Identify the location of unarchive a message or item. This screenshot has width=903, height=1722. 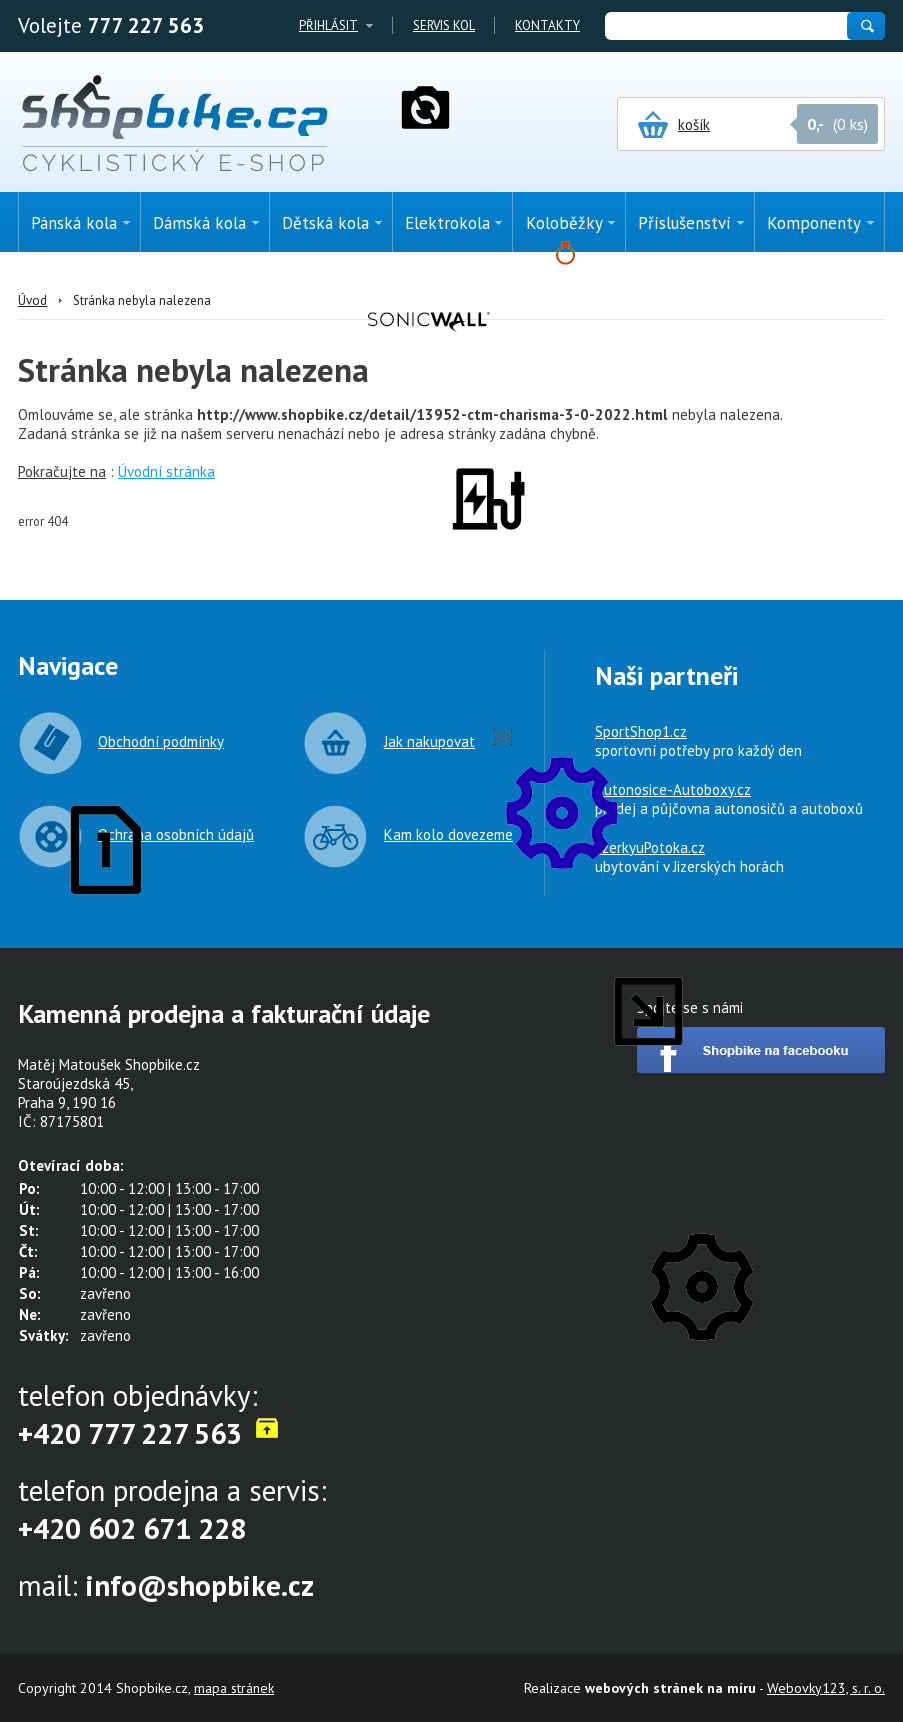
(267, 1428).